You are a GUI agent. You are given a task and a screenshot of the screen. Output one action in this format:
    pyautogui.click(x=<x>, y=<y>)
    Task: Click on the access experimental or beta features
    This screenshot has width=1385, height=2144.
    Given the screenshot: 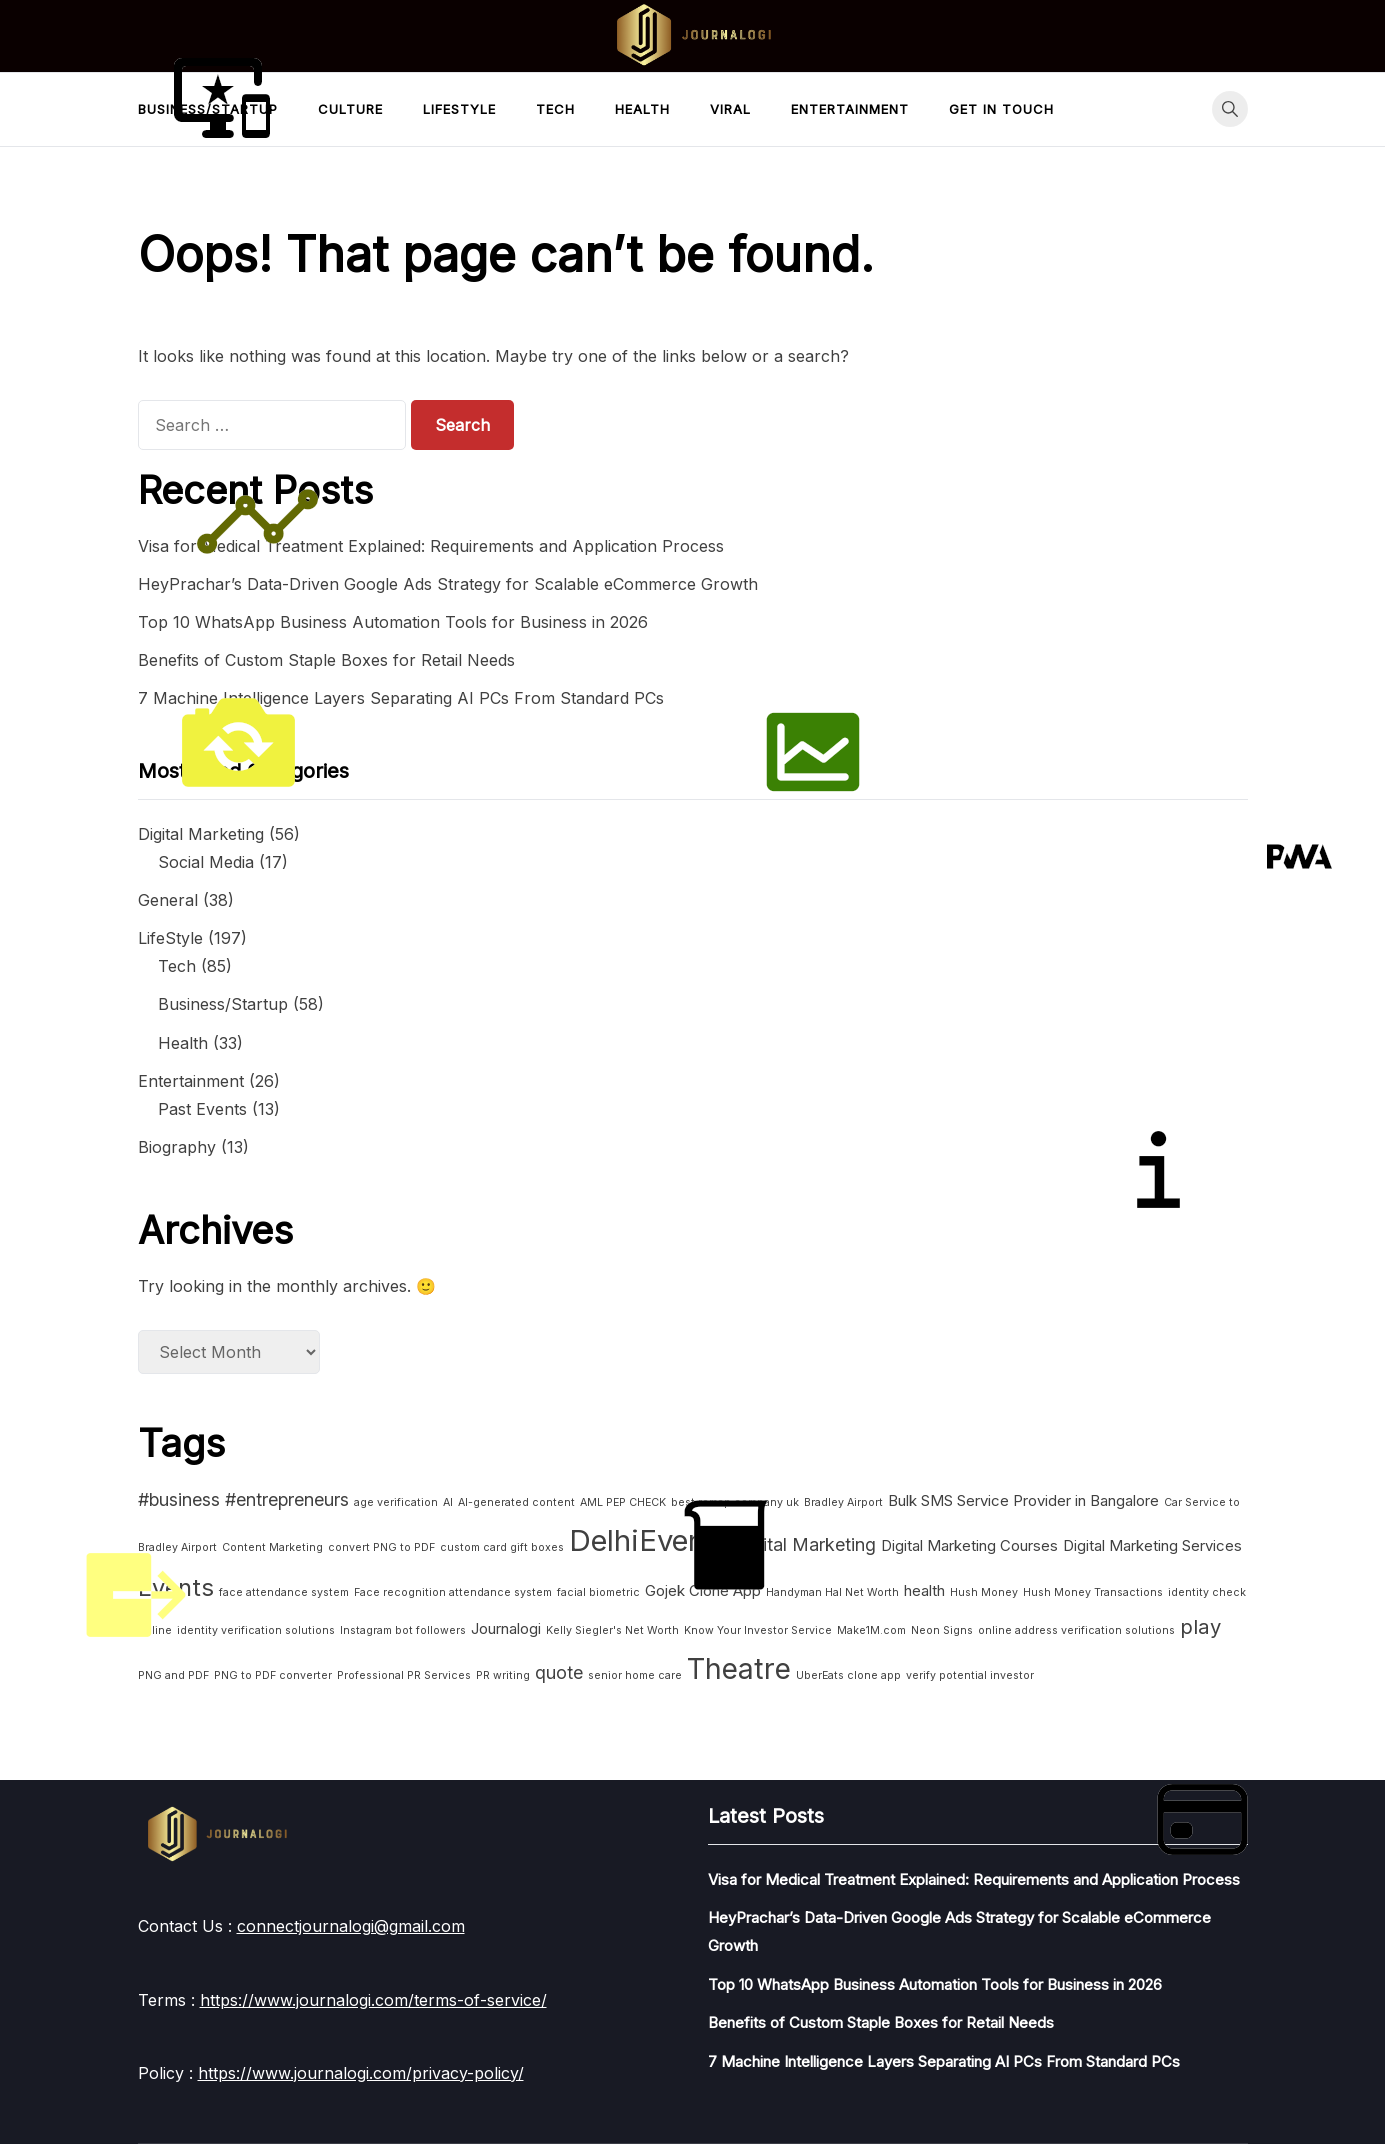 What is the action you would take?
    pyautogui.click(x=726, y=1545)
    